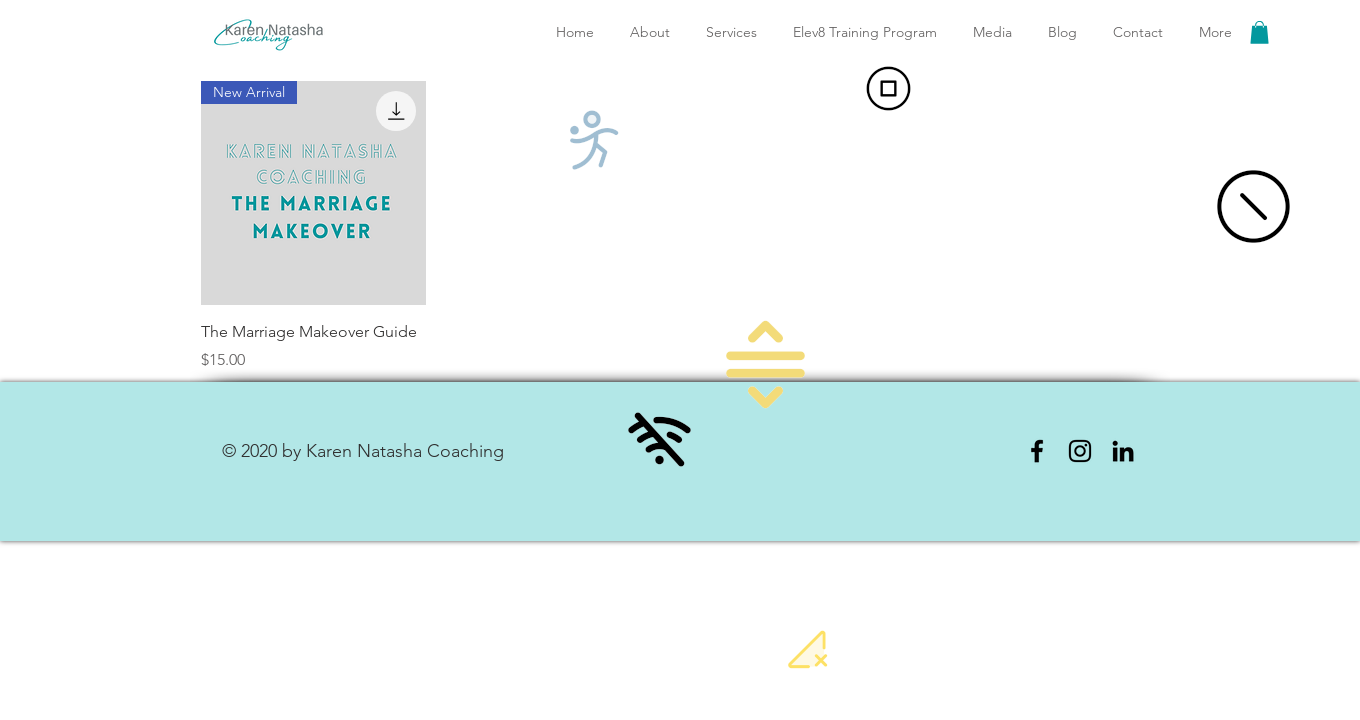 The image size is (1360, 720). Describe the element at coordinates (810, 651) in the screenshot. I see `no cellular signal available` at that location.